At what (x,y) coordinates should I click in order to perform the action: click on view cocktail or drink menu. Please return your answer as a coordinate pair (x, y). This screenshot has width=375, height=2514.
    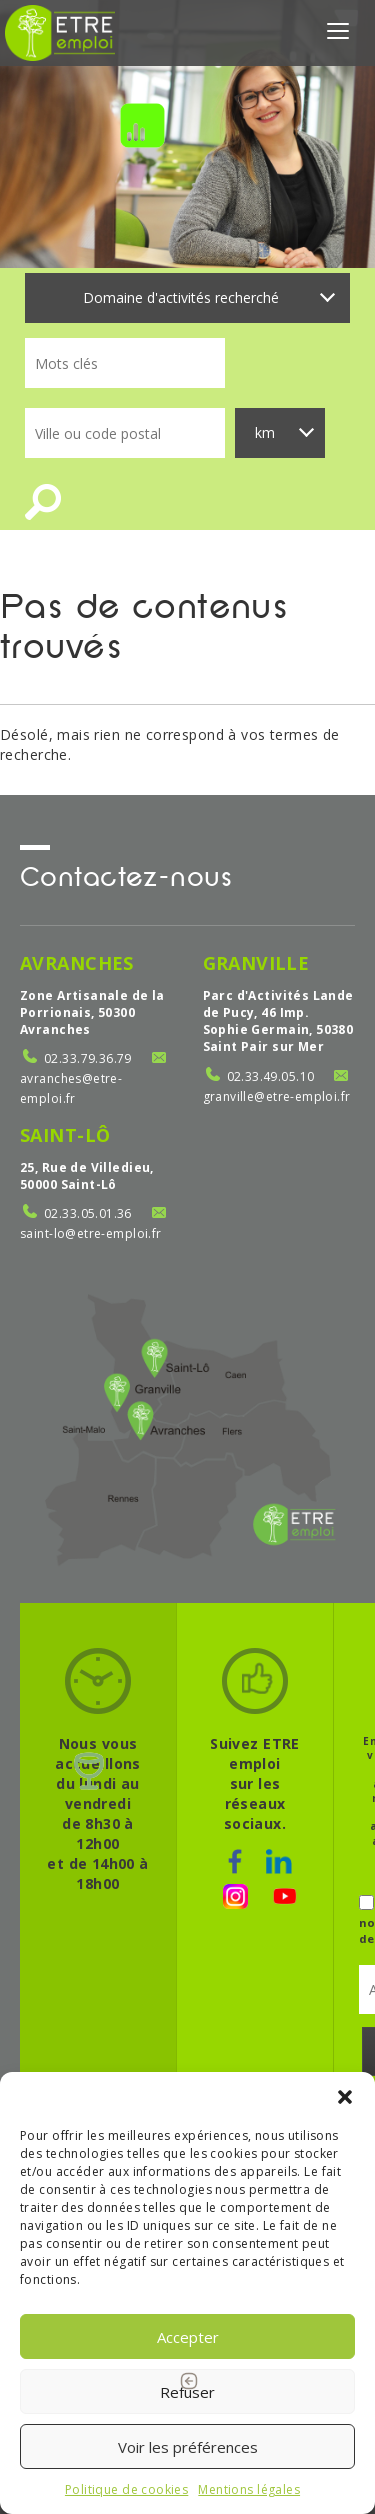
    Looking at the image, I should click on (89, 1771).